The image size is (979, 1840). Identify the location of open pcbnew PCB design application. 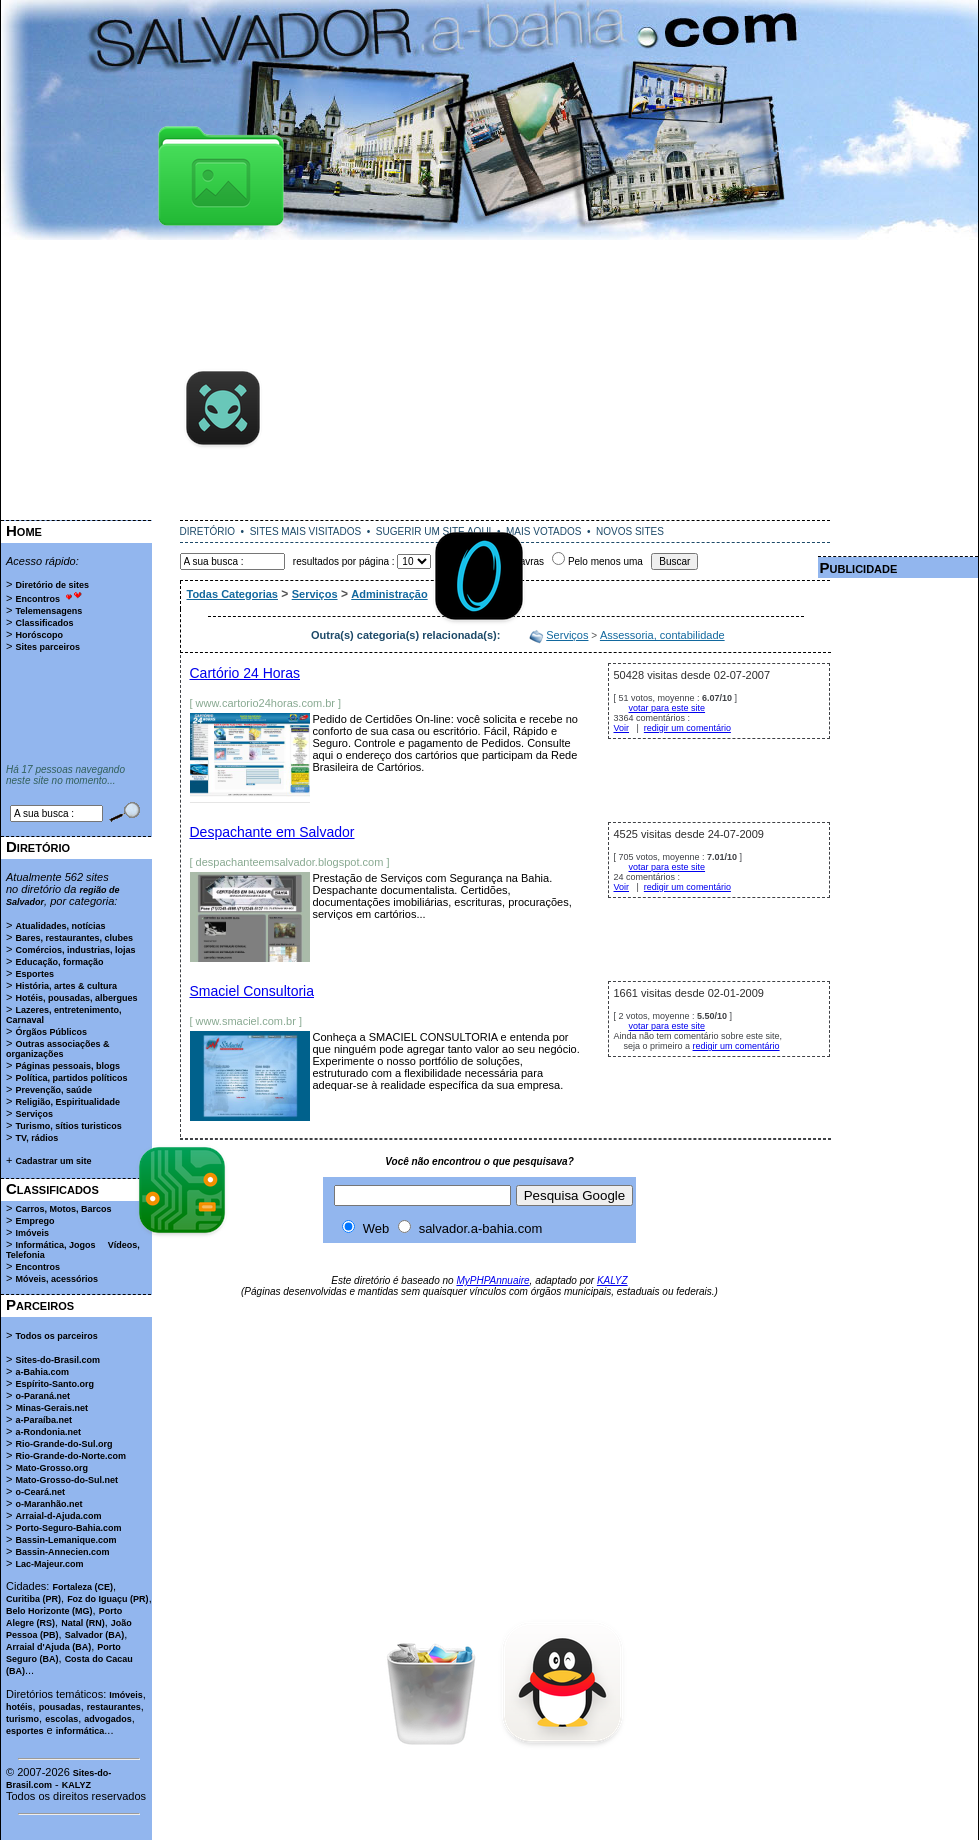
(182, 1190).